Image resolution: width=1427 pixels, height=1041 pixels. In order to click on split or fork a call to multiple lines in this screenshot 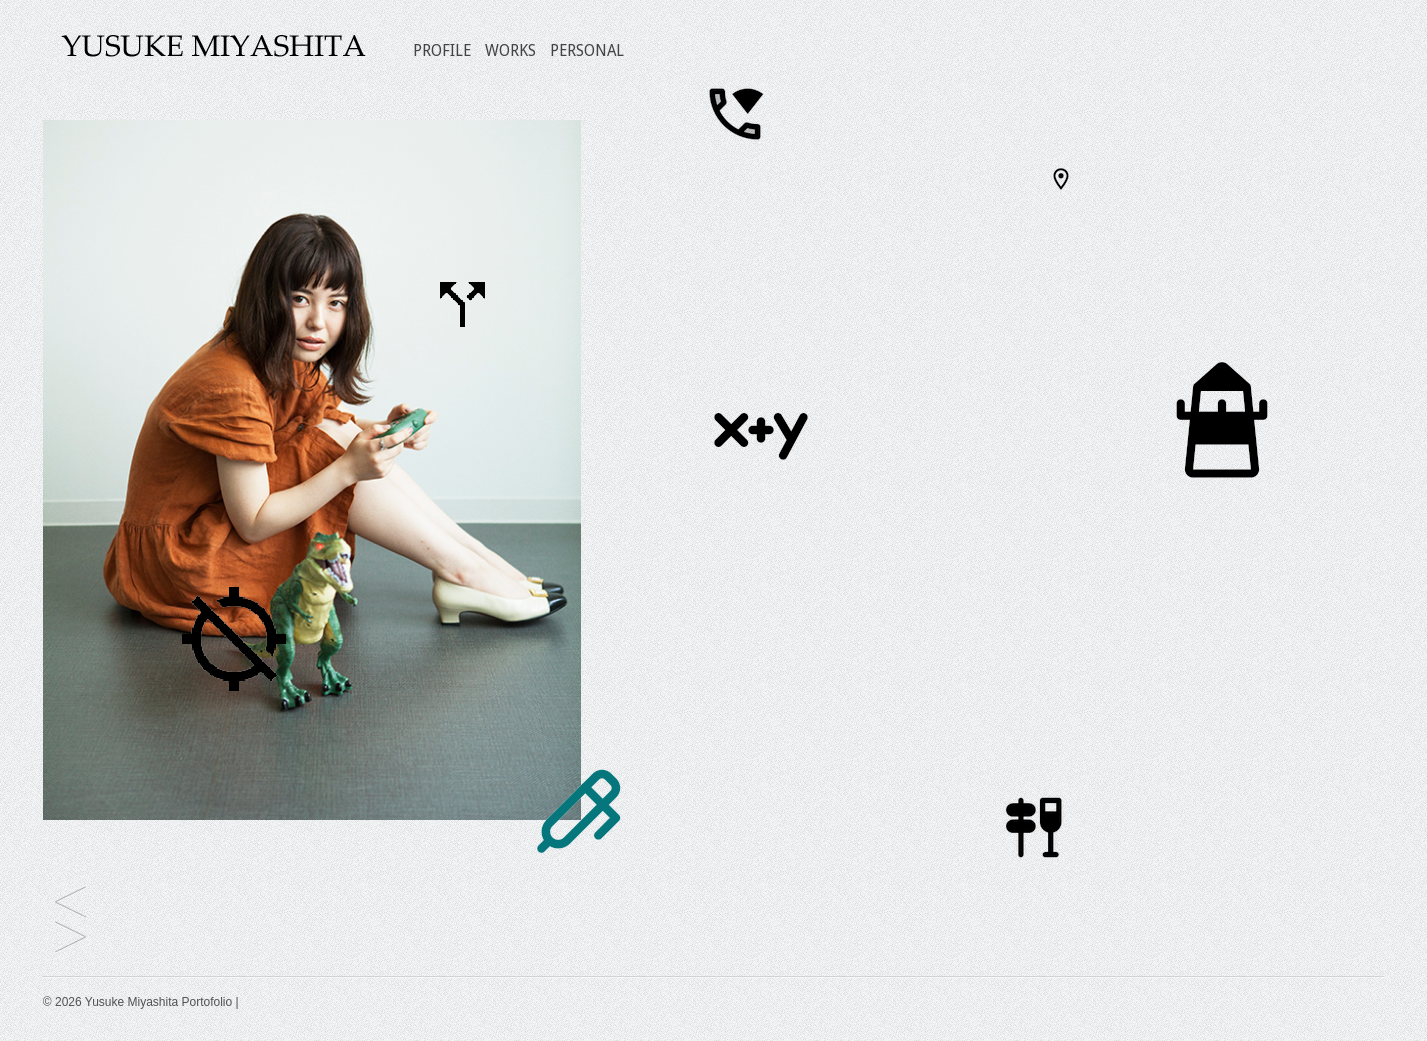, I will do `click(462, 304)`.